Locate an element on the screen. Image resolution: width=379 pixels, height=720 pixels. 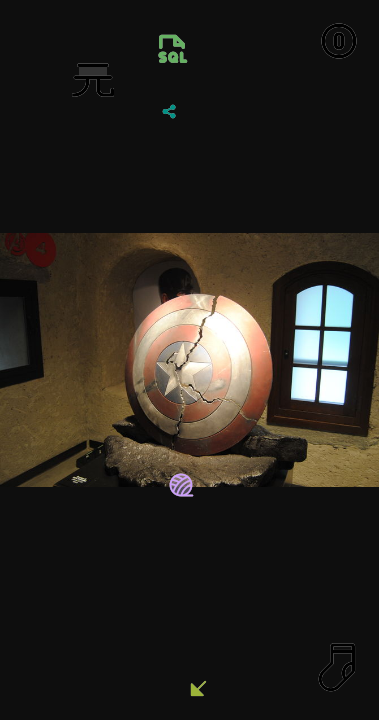
open or view an SQL database file is located at coordinates (172, 50).